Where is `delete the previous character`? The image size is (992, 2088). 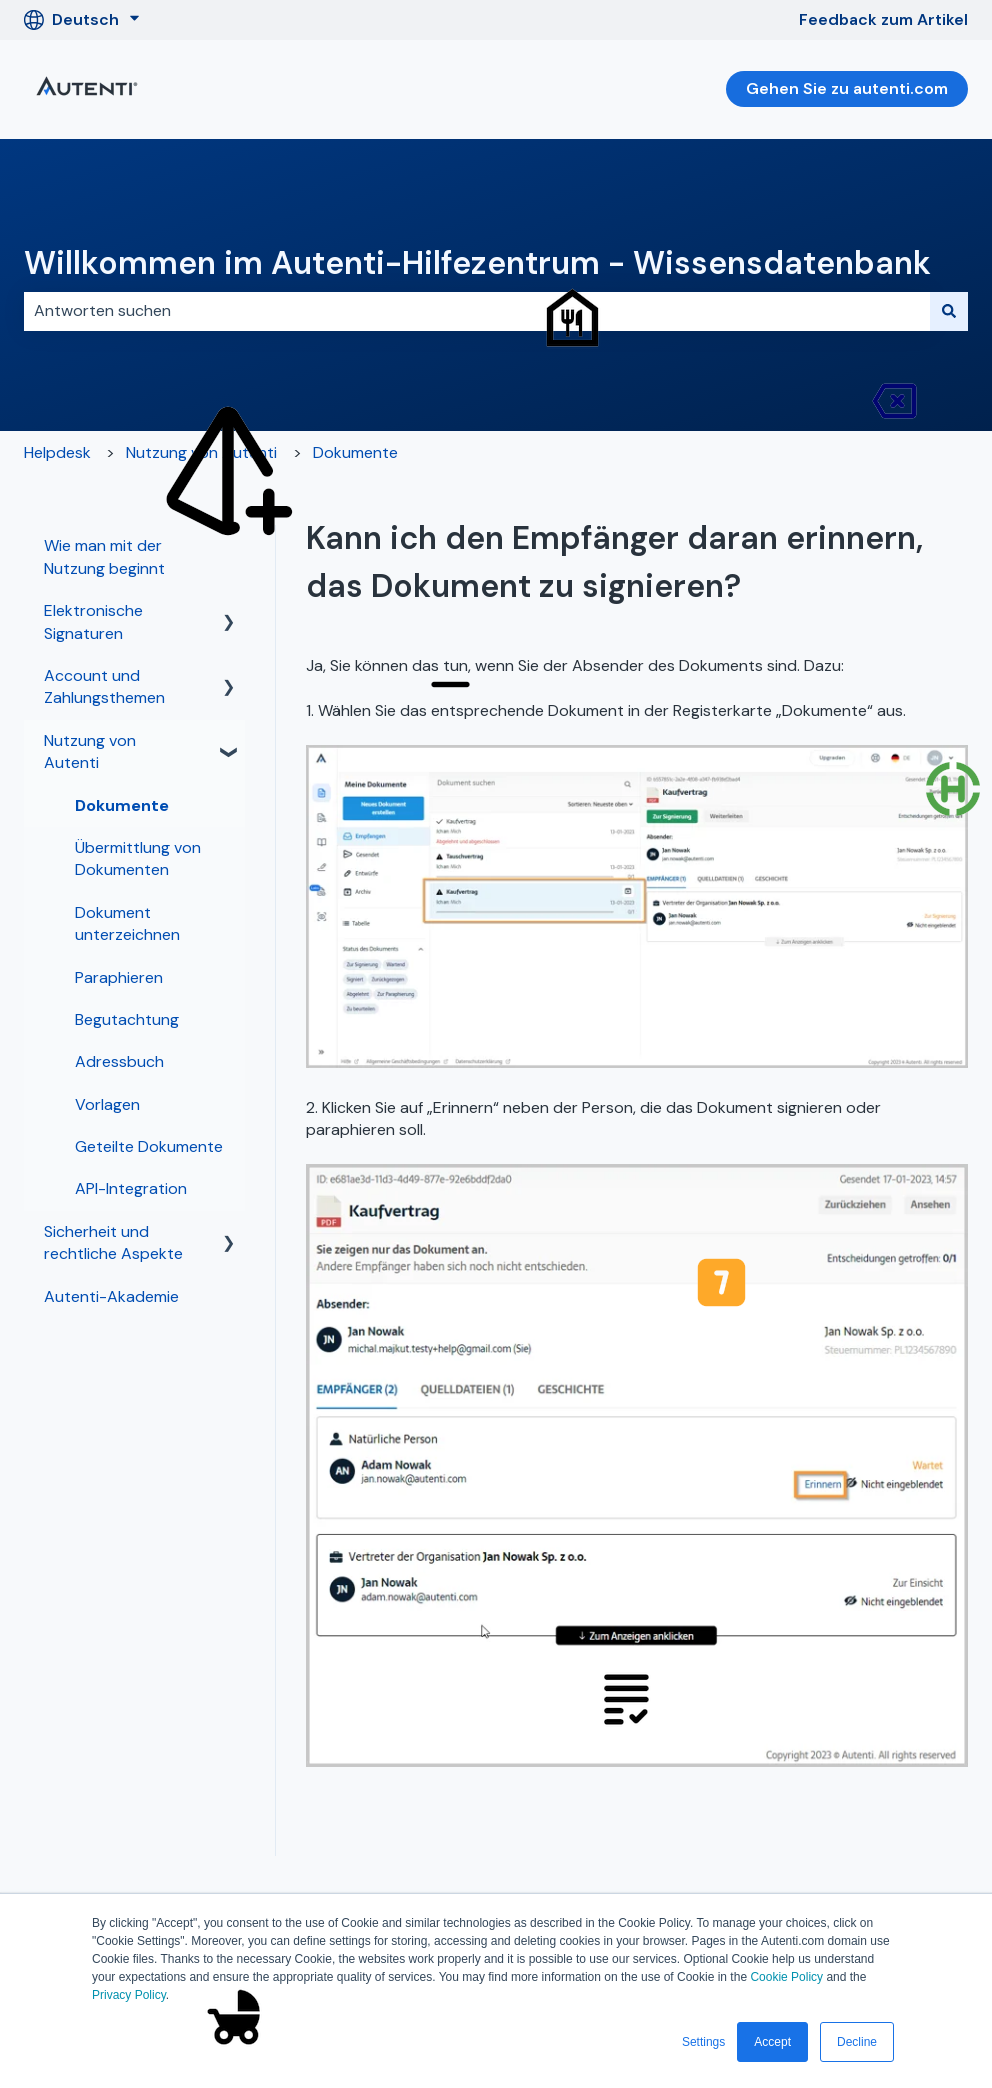
delete the previous character is located at coordinates (896, 401).